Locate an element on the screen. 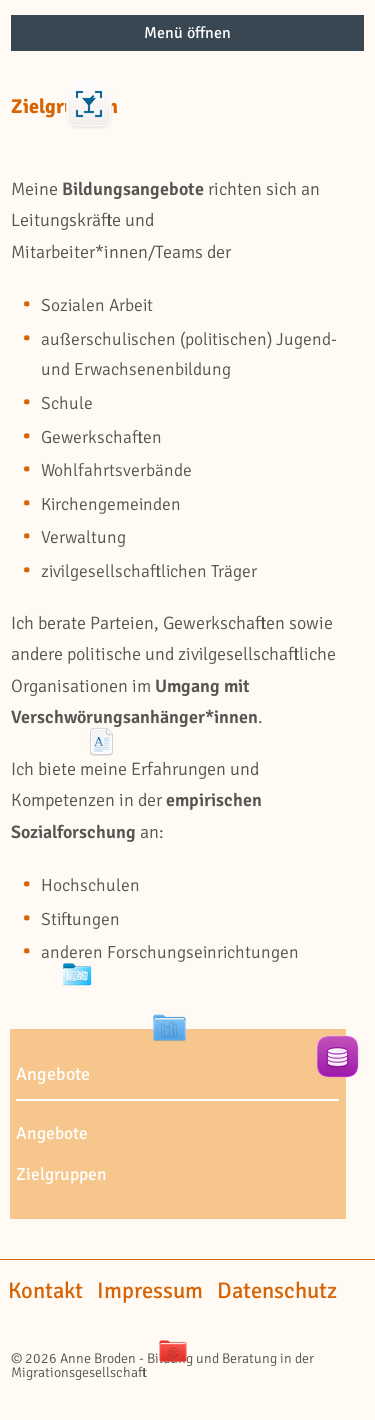 The image size is (375, 1420). folder containing html or web files is located at coordinates (173, 1351).